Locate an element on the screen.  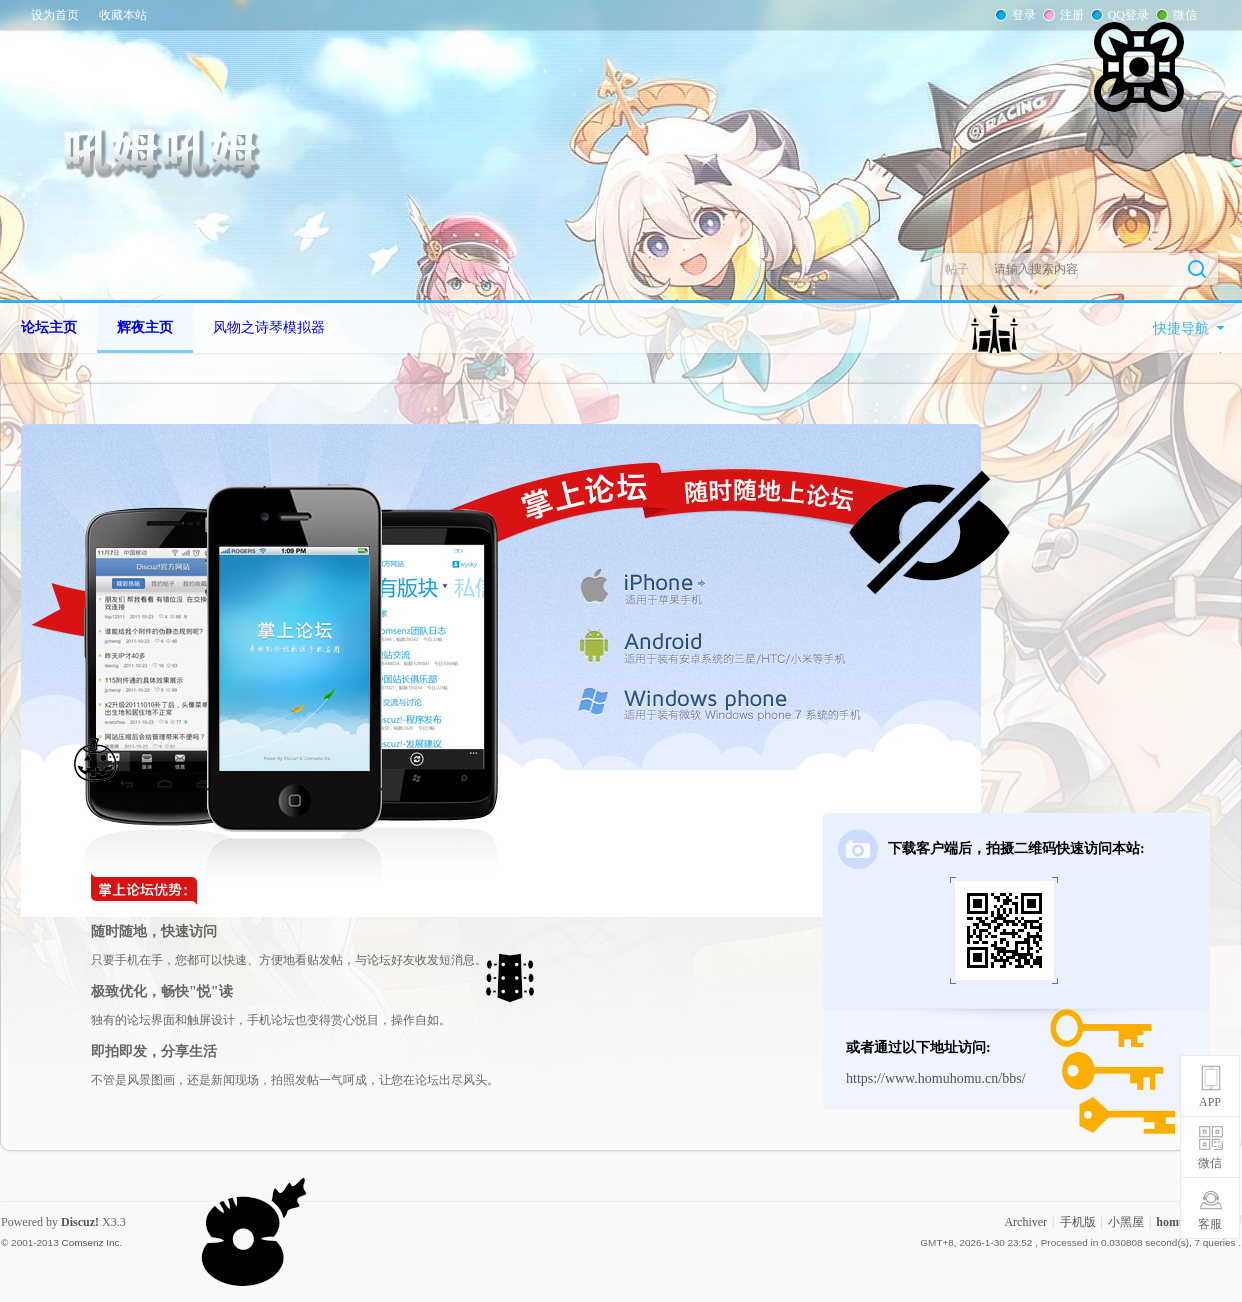
access guitar tuning settings is located at coordinates (510, 978).